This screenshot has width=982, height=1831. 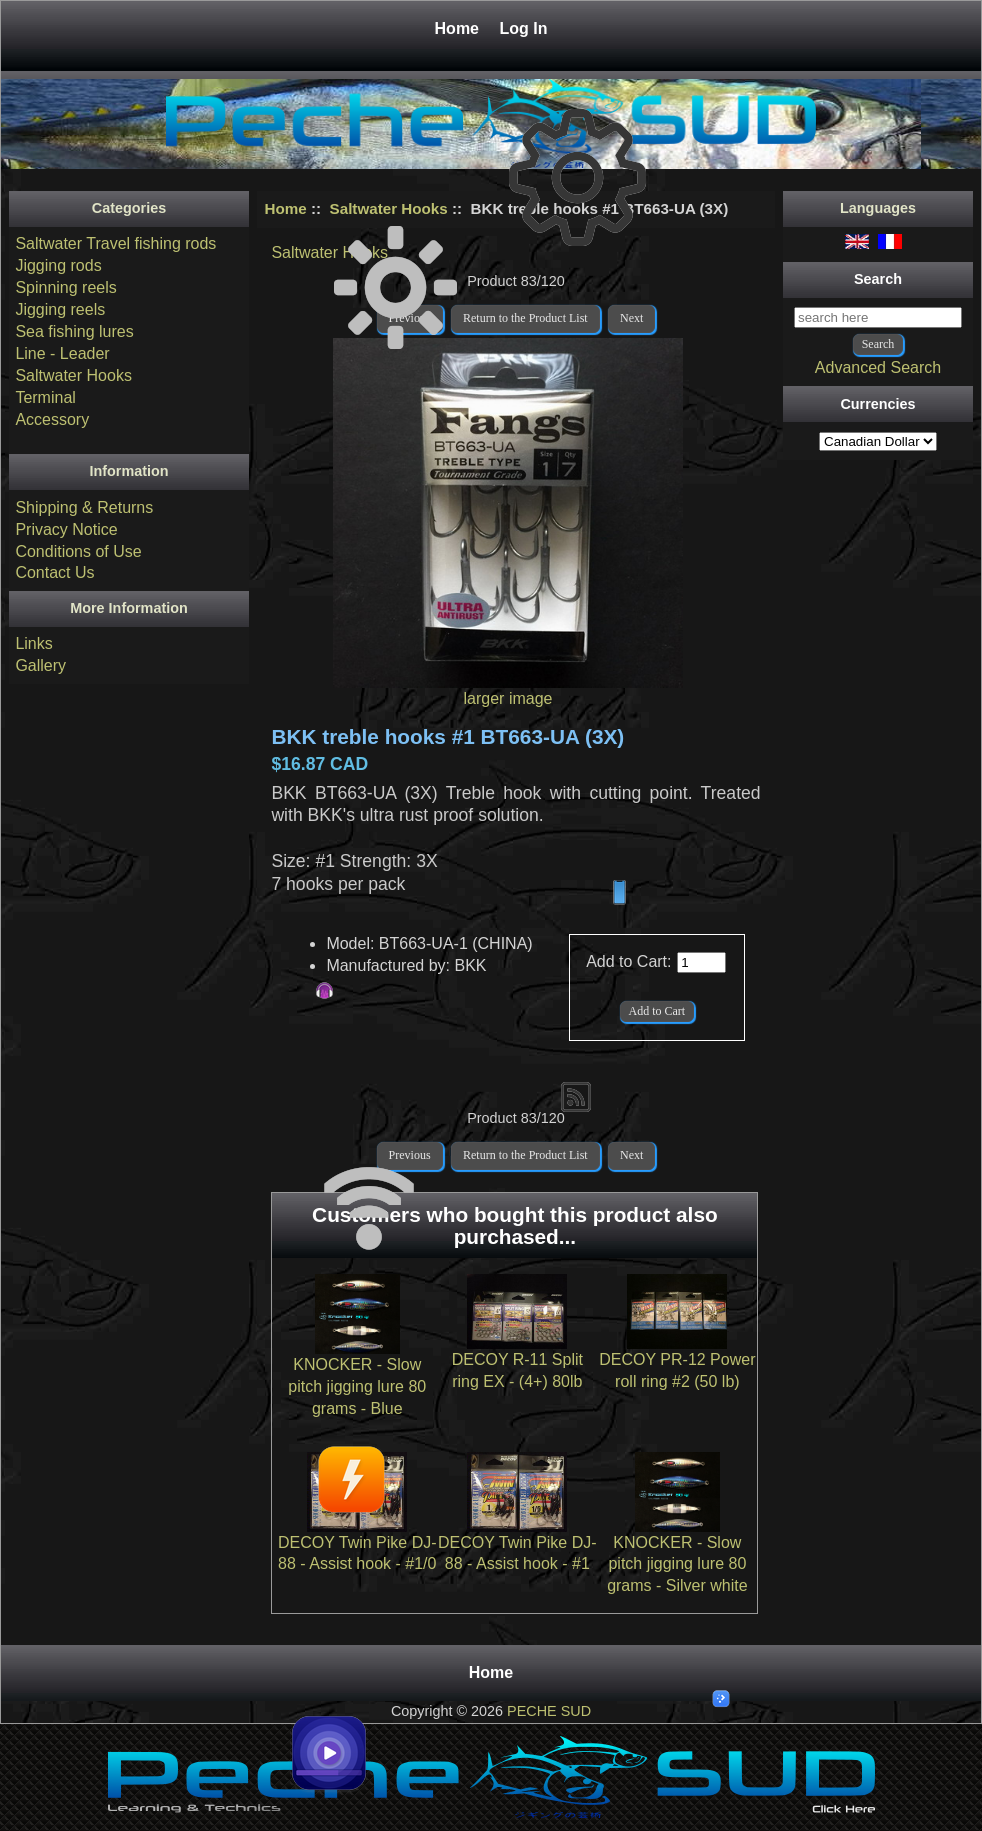 What do you see at coordinates (619, 892) in the screenshot?
I see `iPhone XR device icon for system identification` at bounding box center [619, 892].